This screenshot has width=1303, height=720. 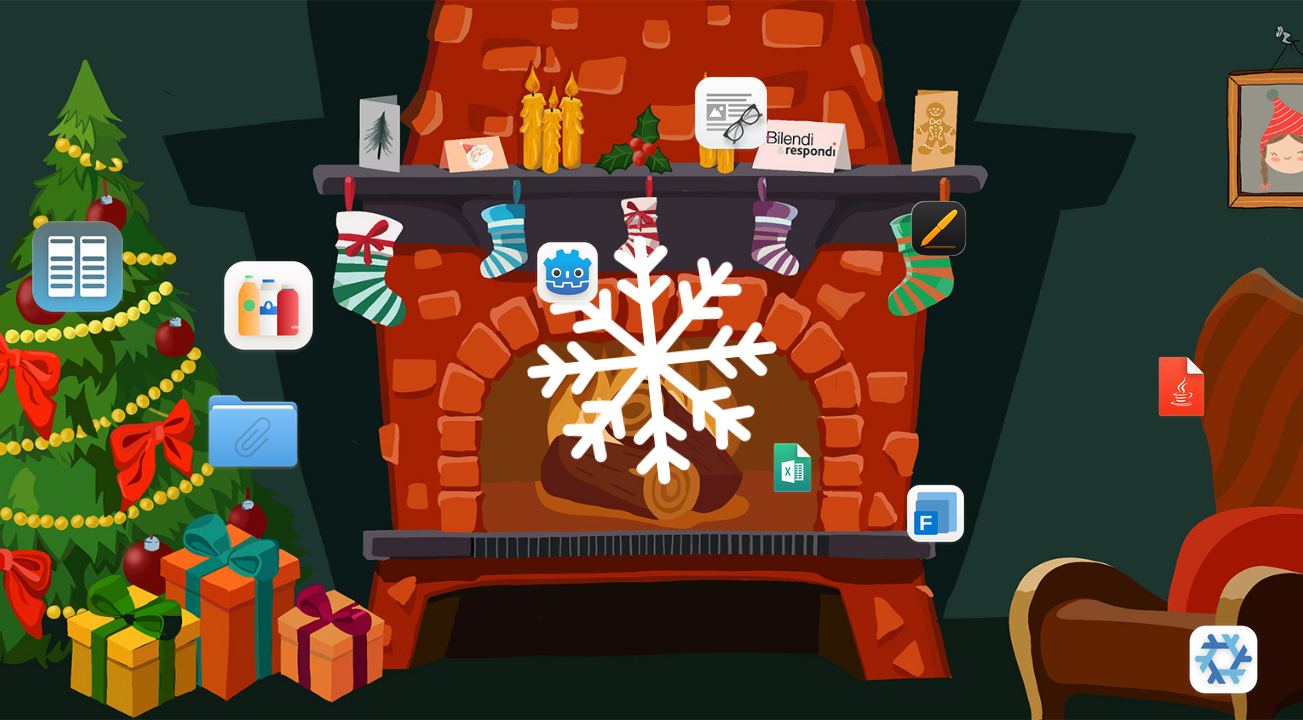 What do you see at coordinates (253, 431) in the screenshot?
I see `open folder containing email attachments` at bounding box center [253, 431].